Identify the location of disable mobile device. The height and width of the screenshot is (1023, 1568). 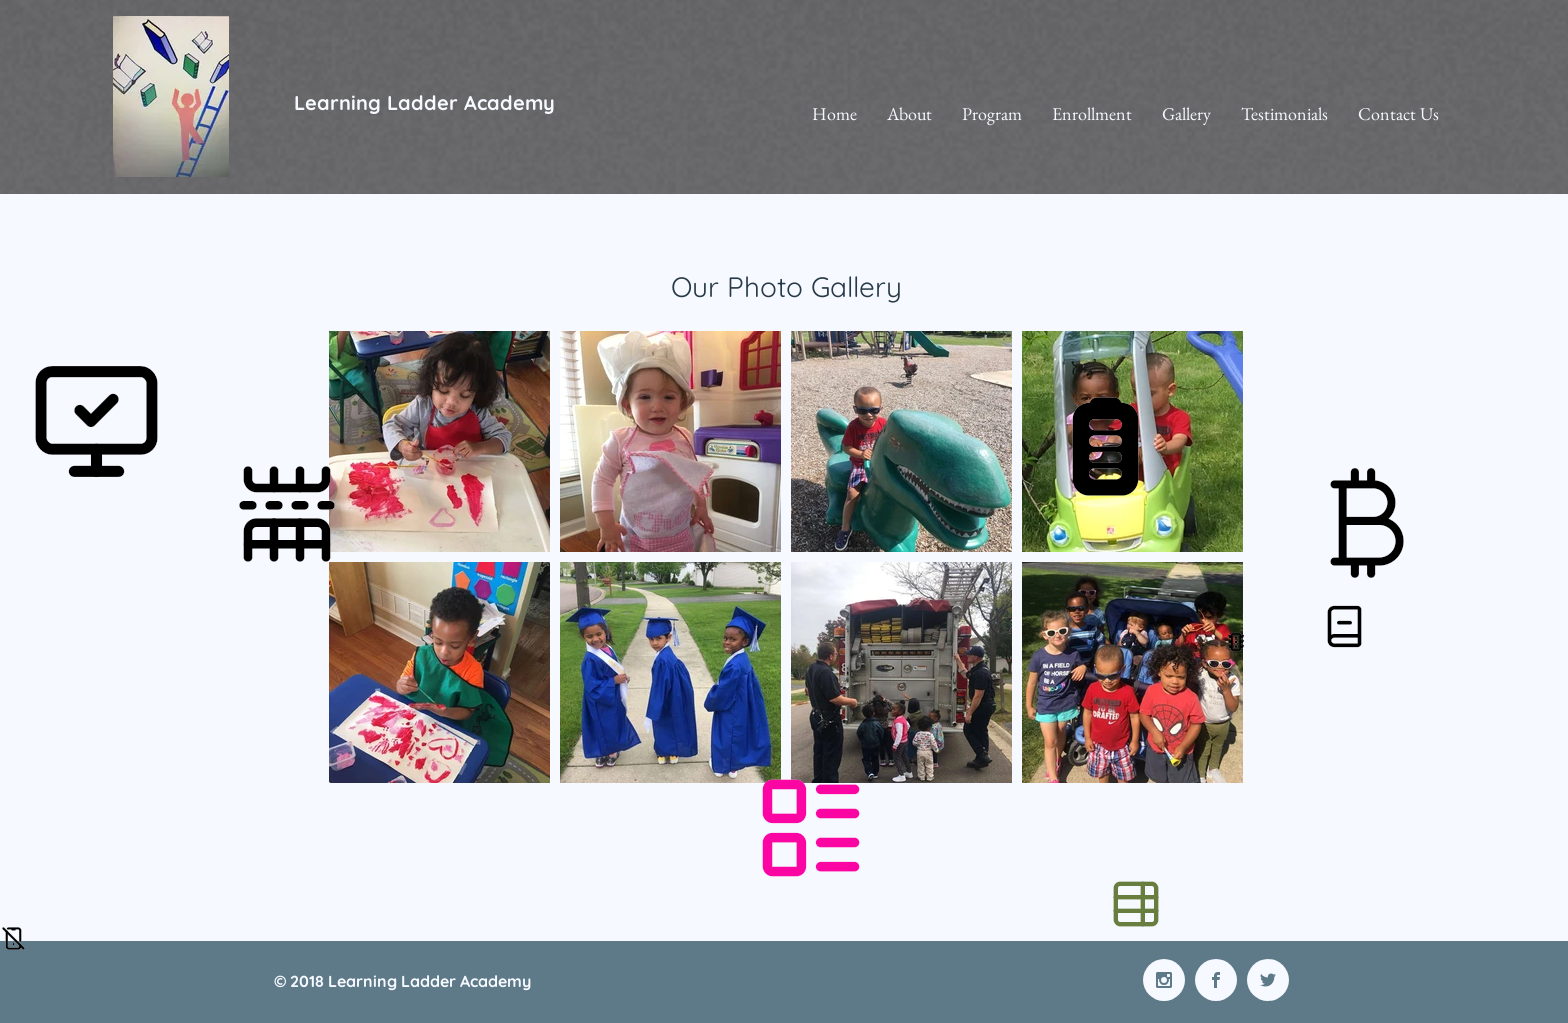
(13, 938).